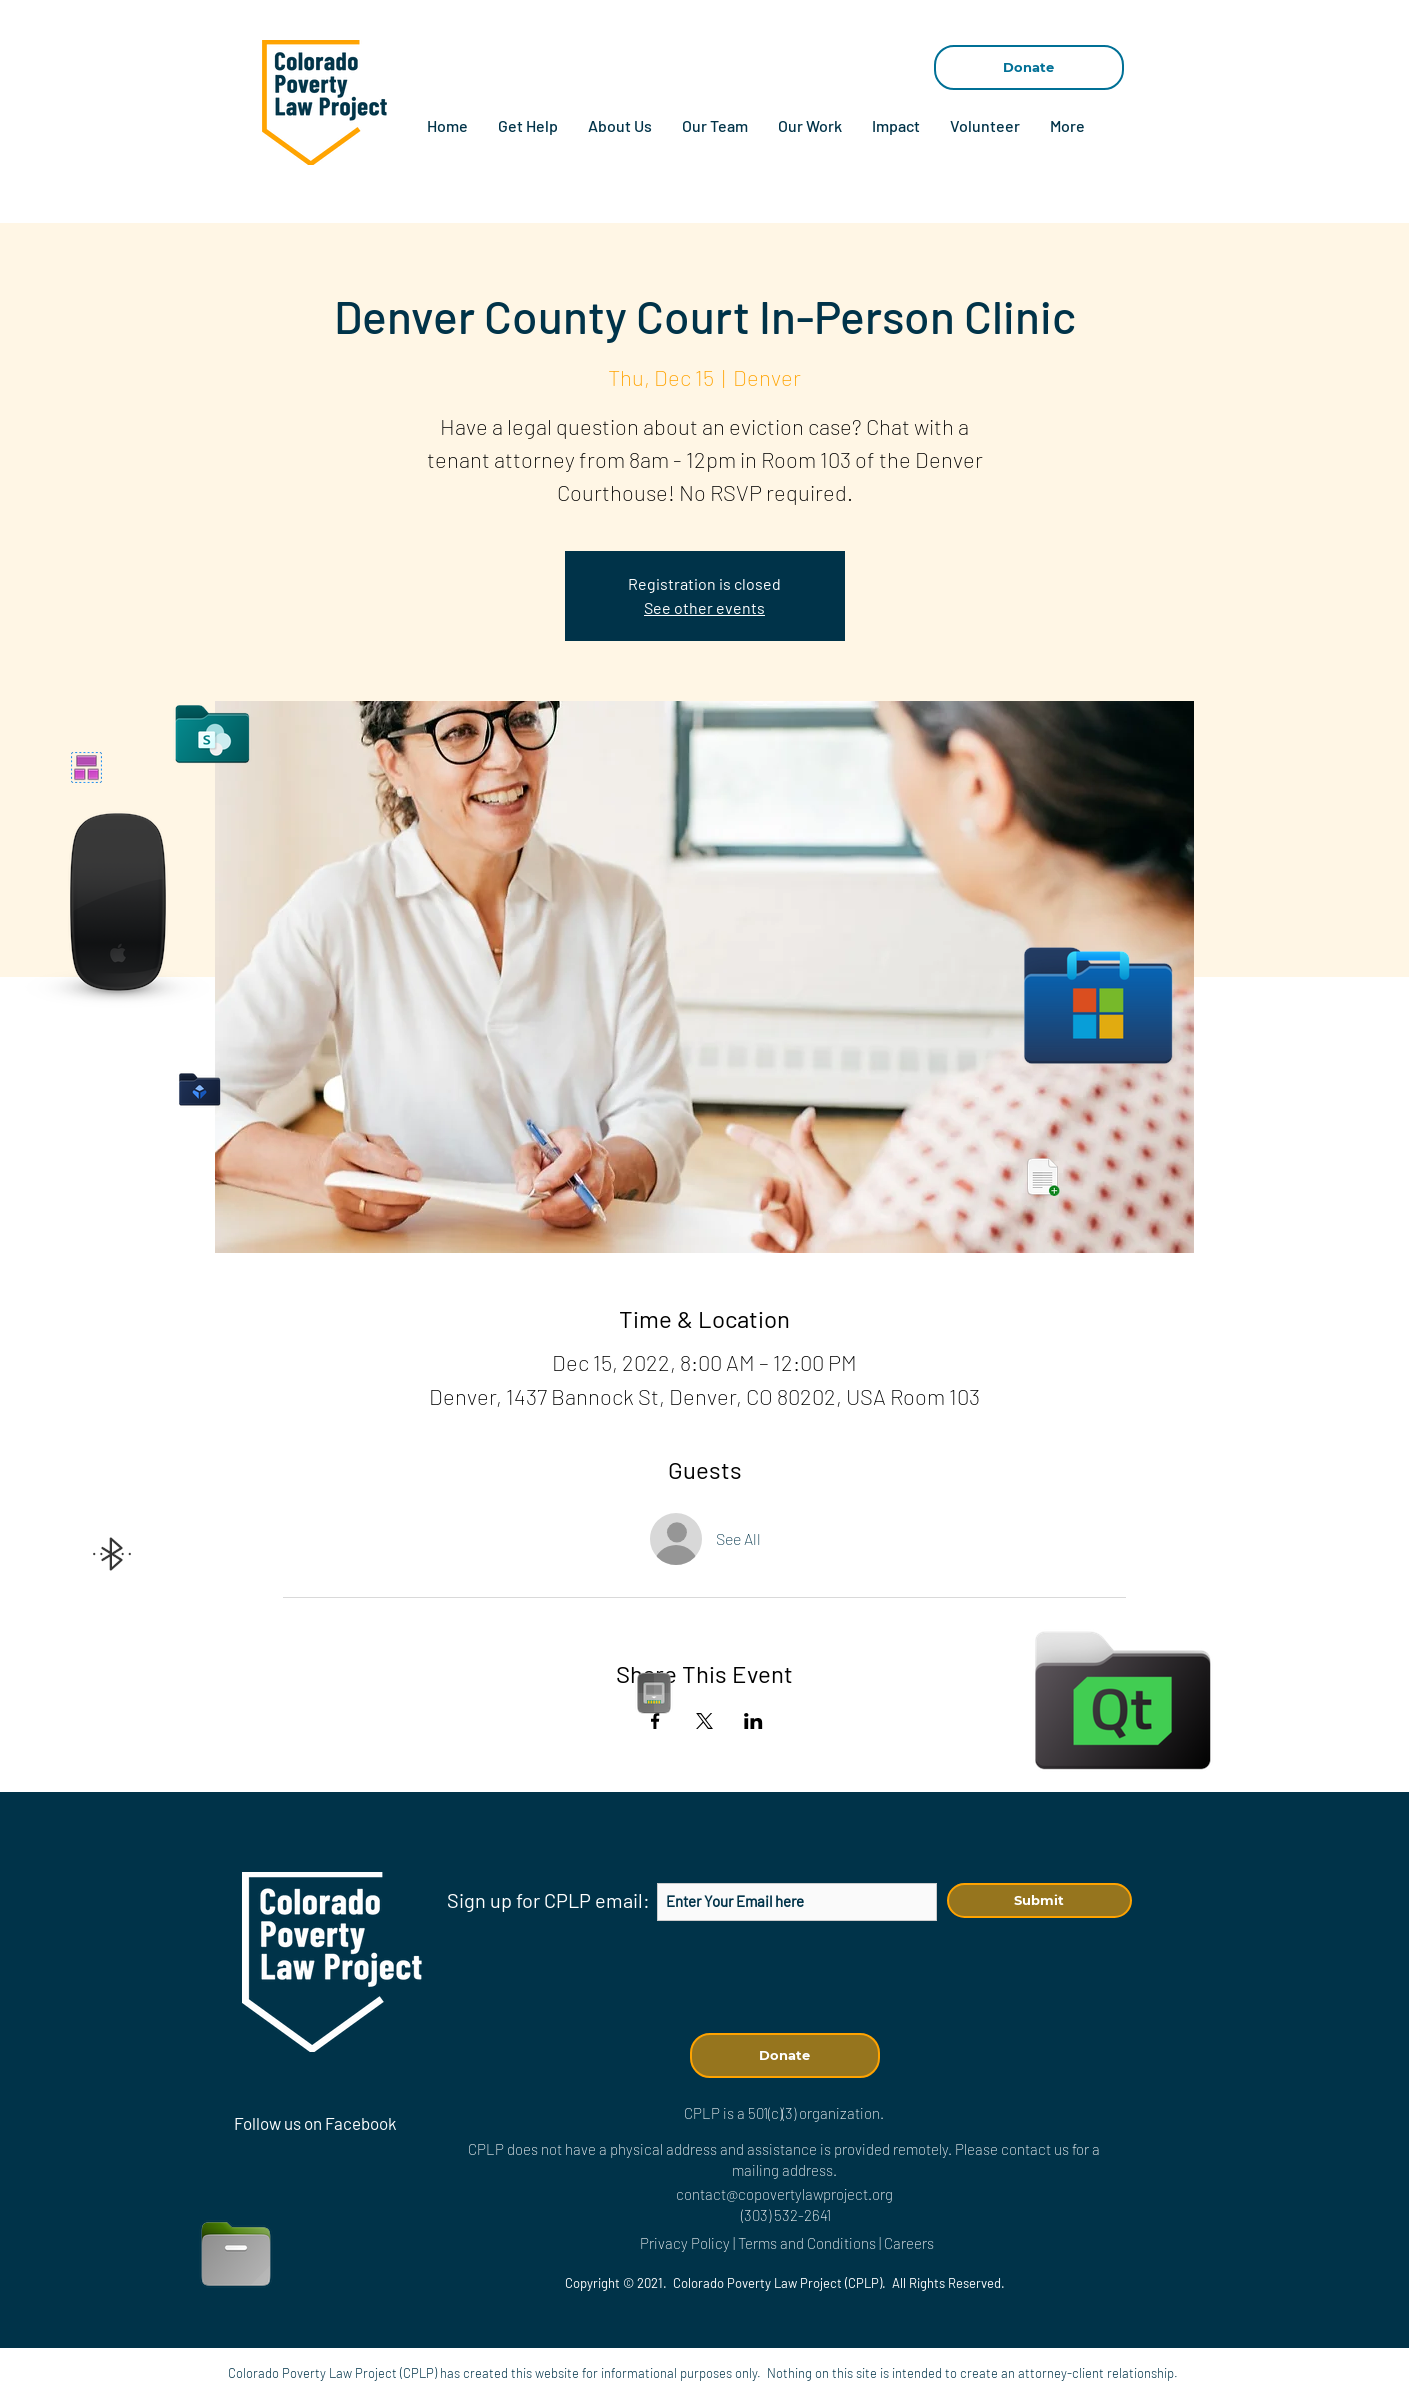  I want to click on bluetooth is enabled and active, so click(112, 1554).